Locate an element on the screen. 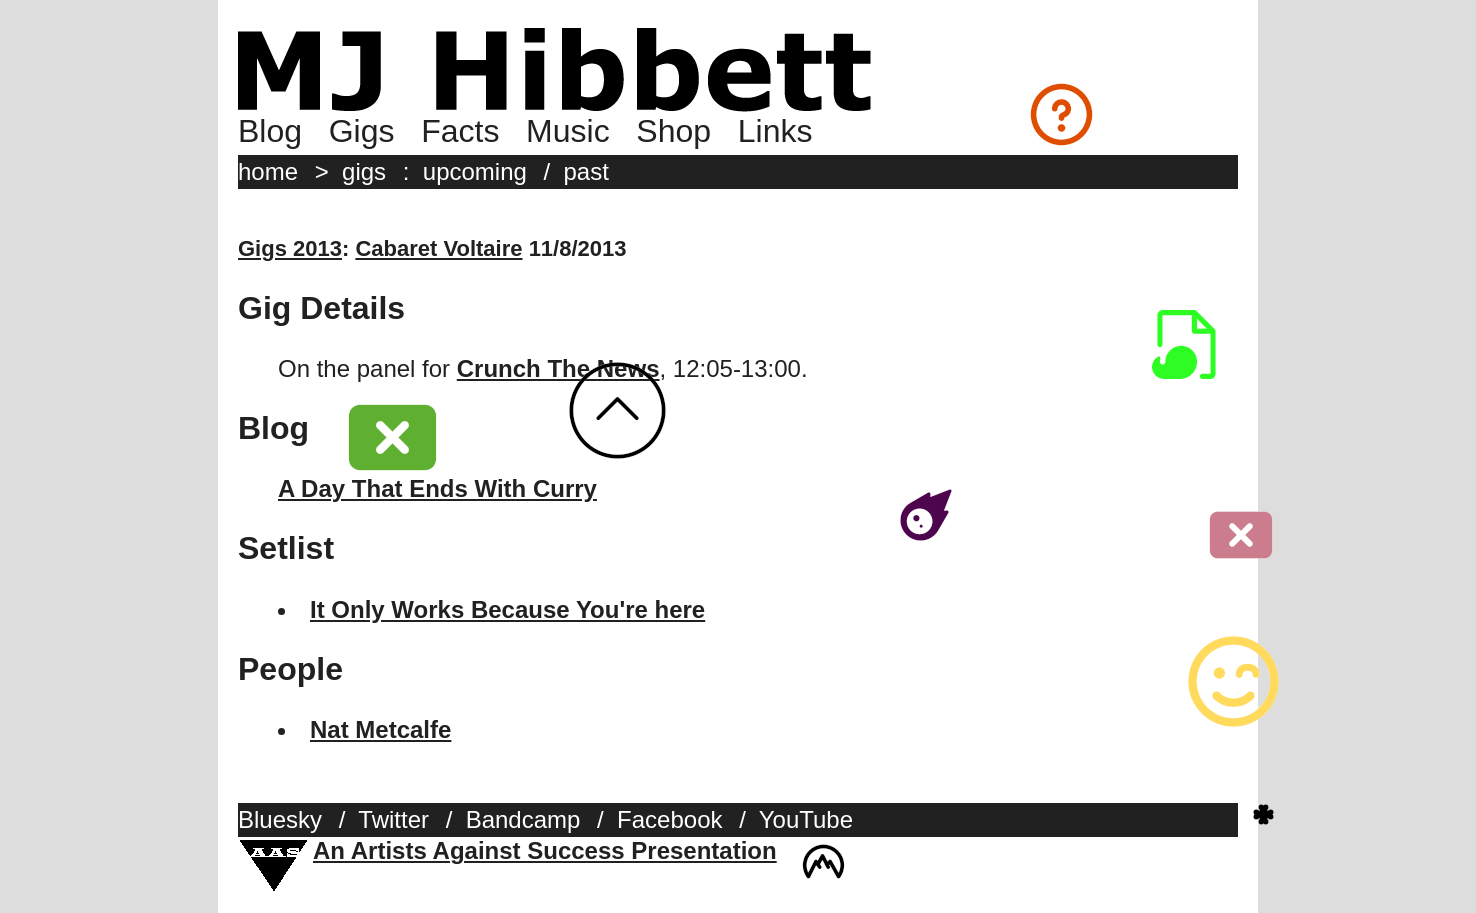 This screenshot has width=1476, height=913. access cloud-synced files is located at coordinates (1186, 344).